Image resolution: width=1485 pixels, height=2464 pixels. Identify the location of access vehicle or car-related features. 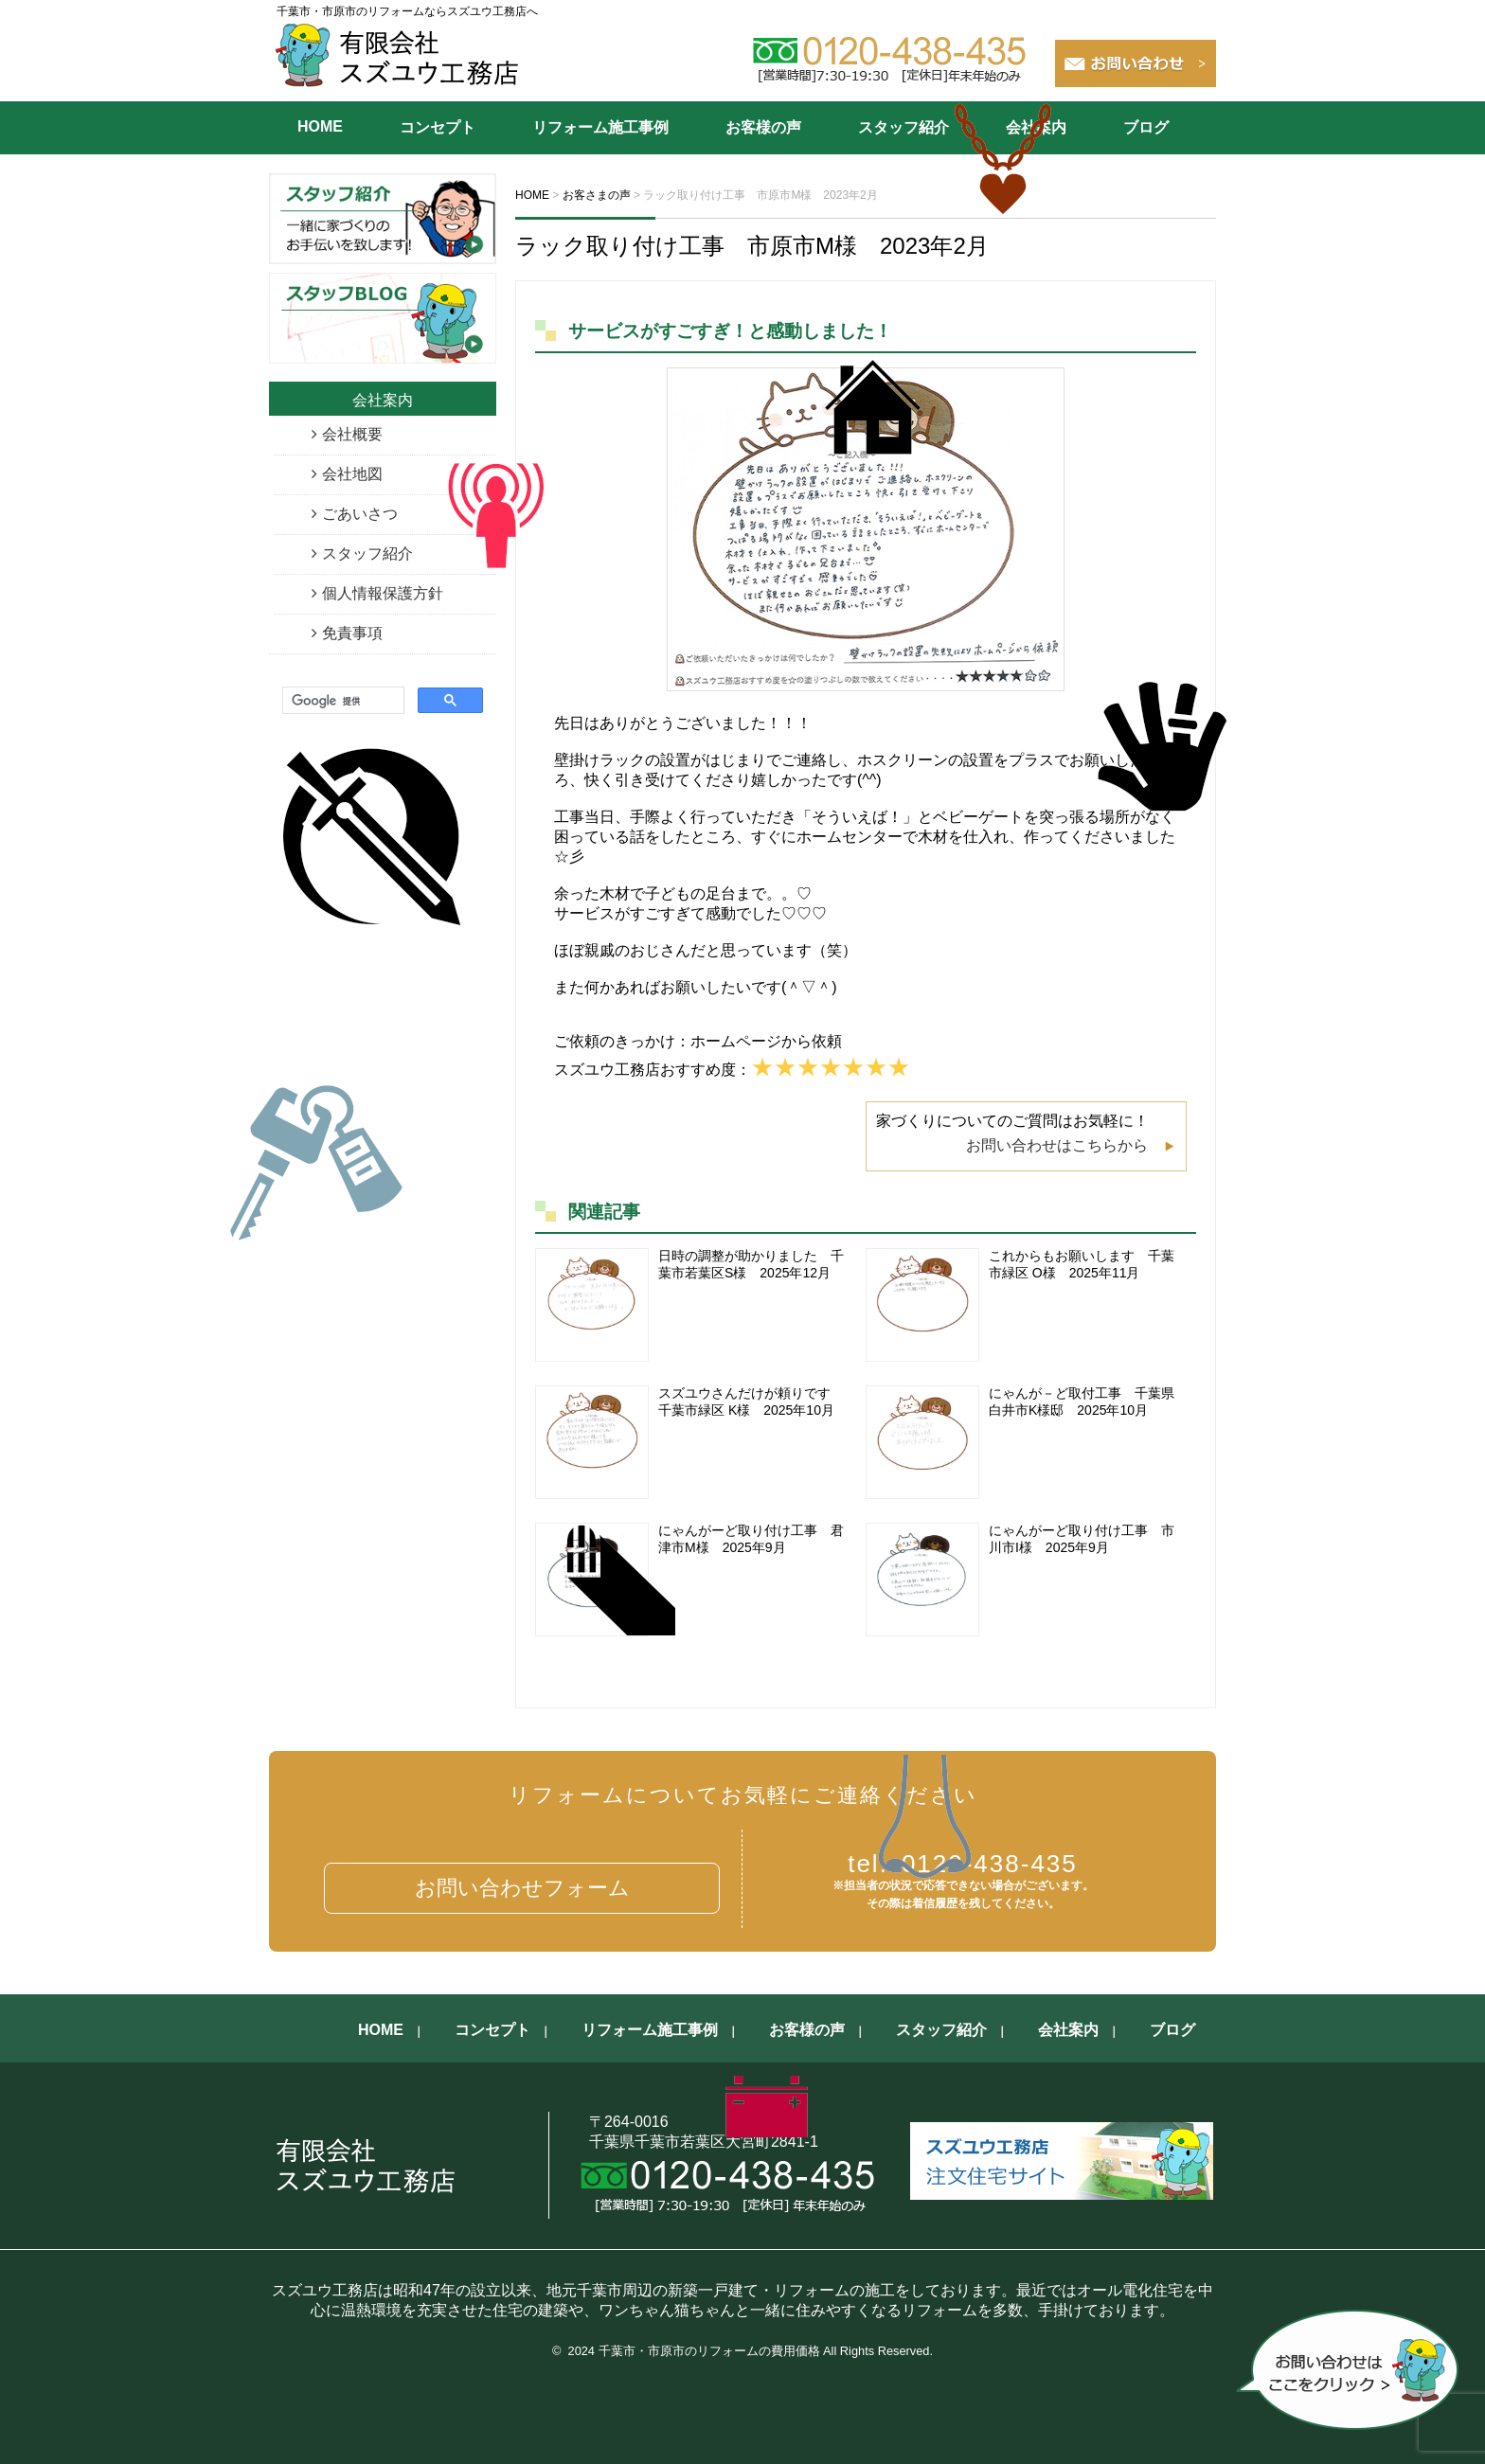
(316, 1163).